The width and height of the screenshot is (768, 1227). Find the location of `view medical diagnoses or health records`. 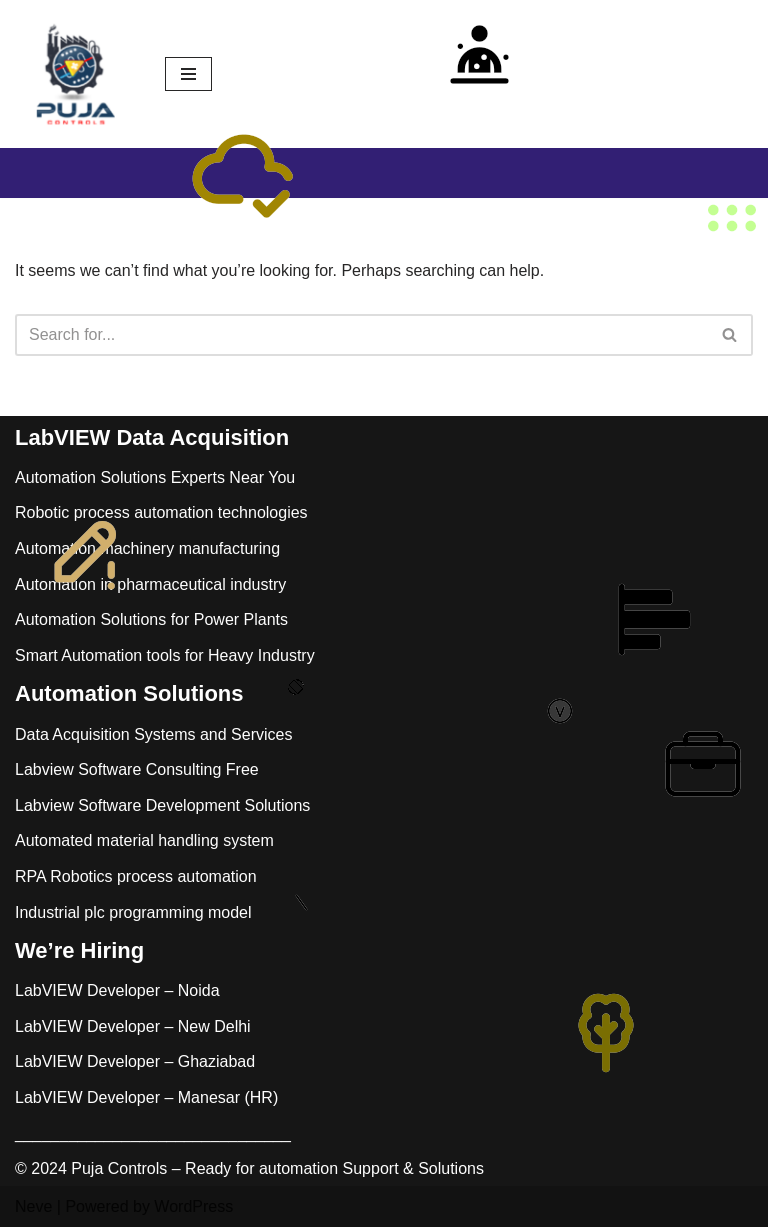

view medical diagnoses or health records is located at coordinates (479, 54).